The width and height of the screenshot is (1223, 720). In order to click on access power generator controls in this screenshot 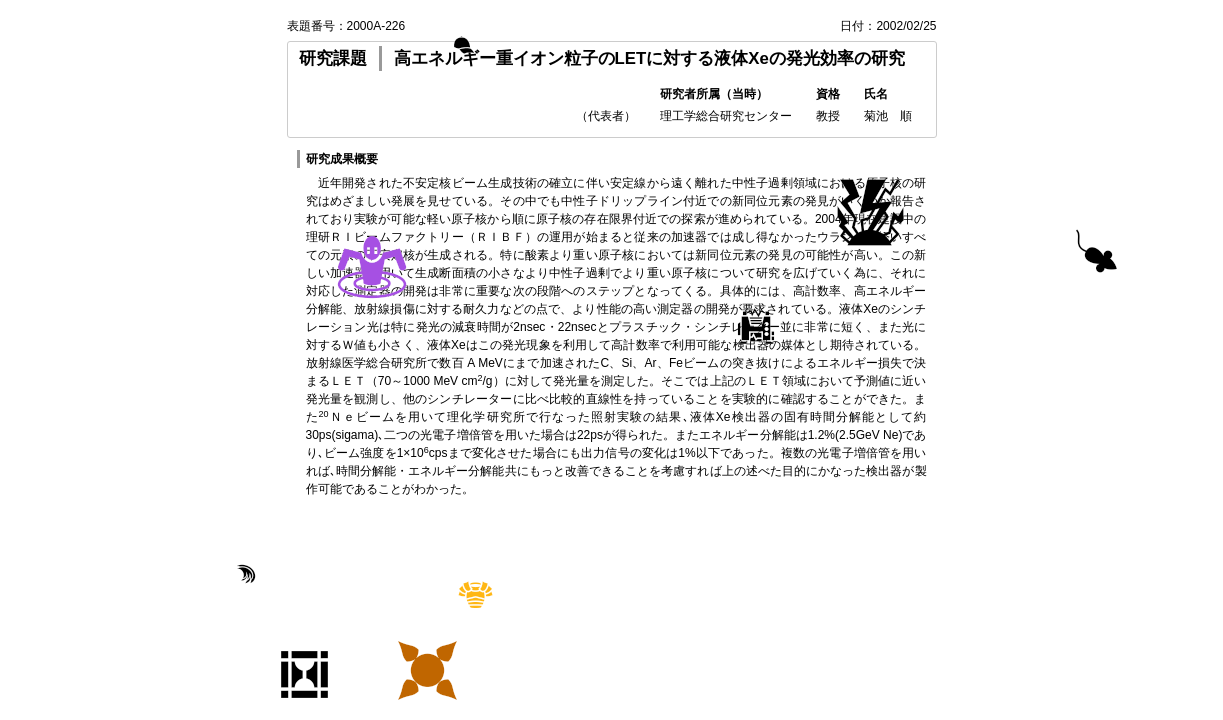, I will do `click(756, 326)`.